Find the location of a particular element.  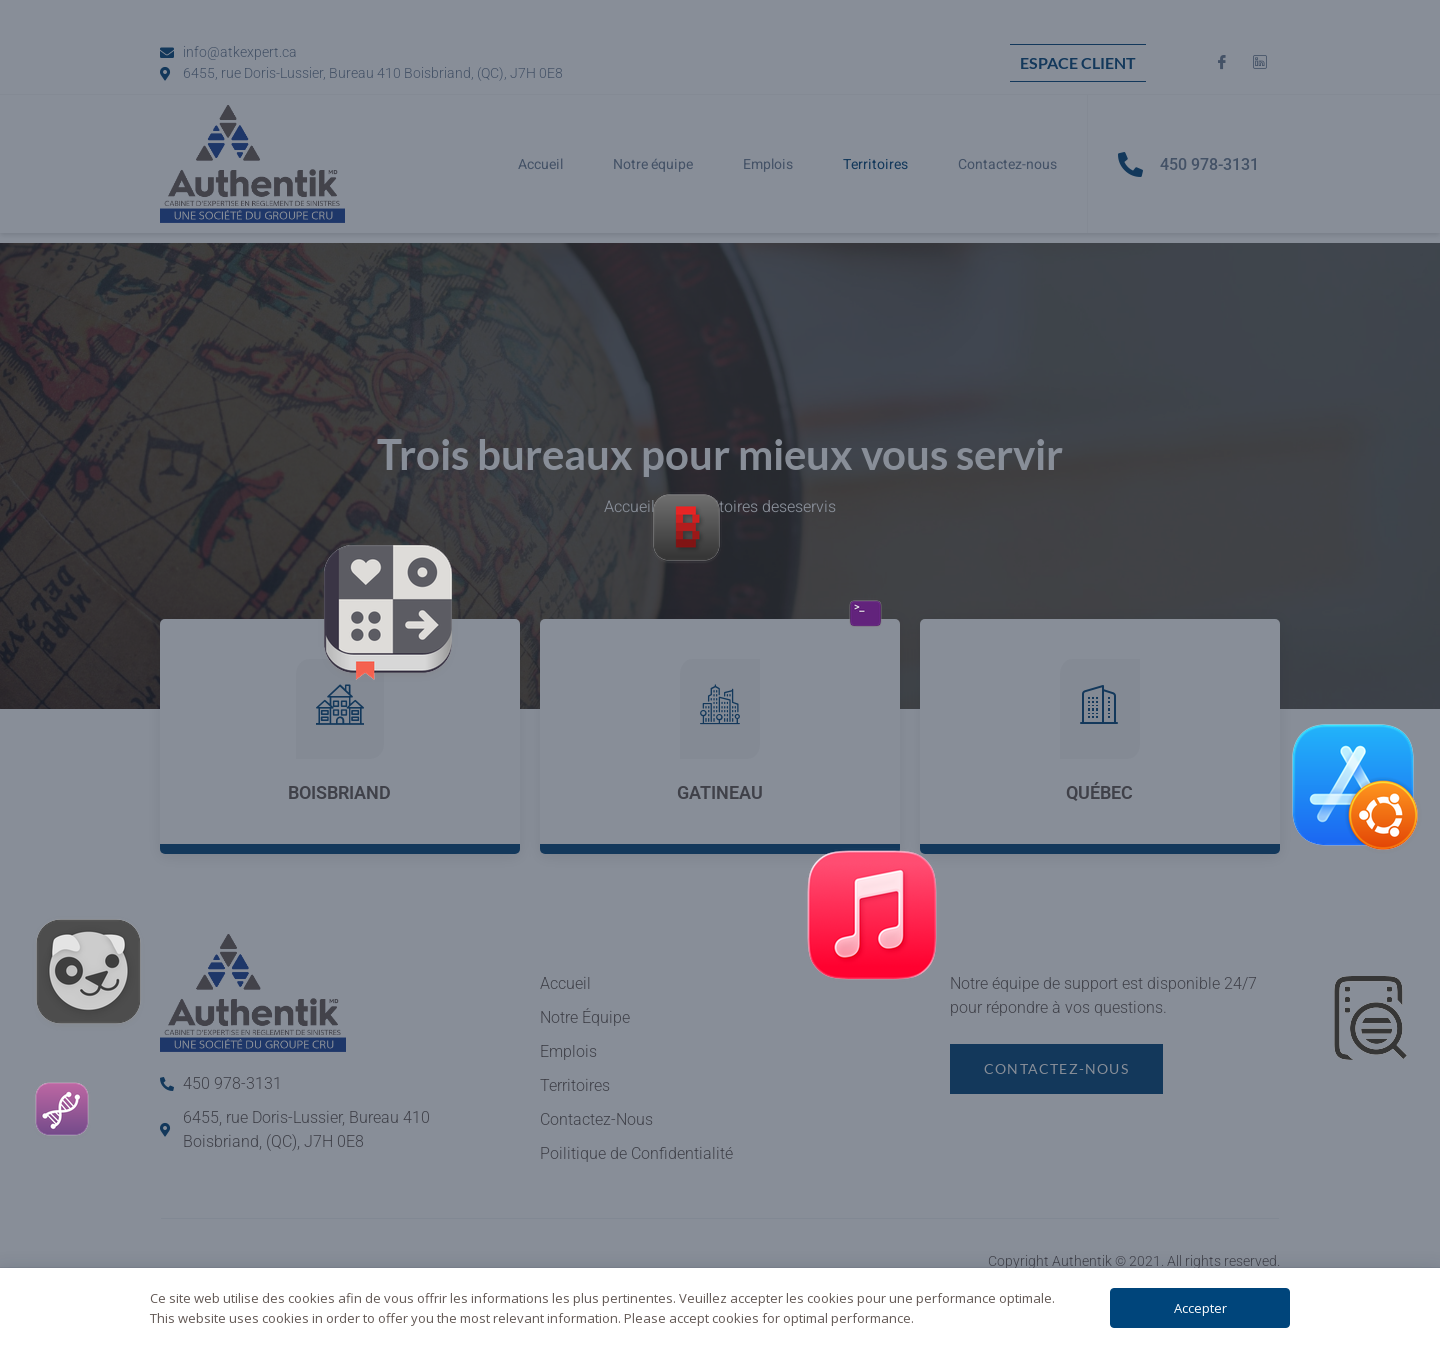

launch puppy linux operating system is located at coordinates (88, 971).